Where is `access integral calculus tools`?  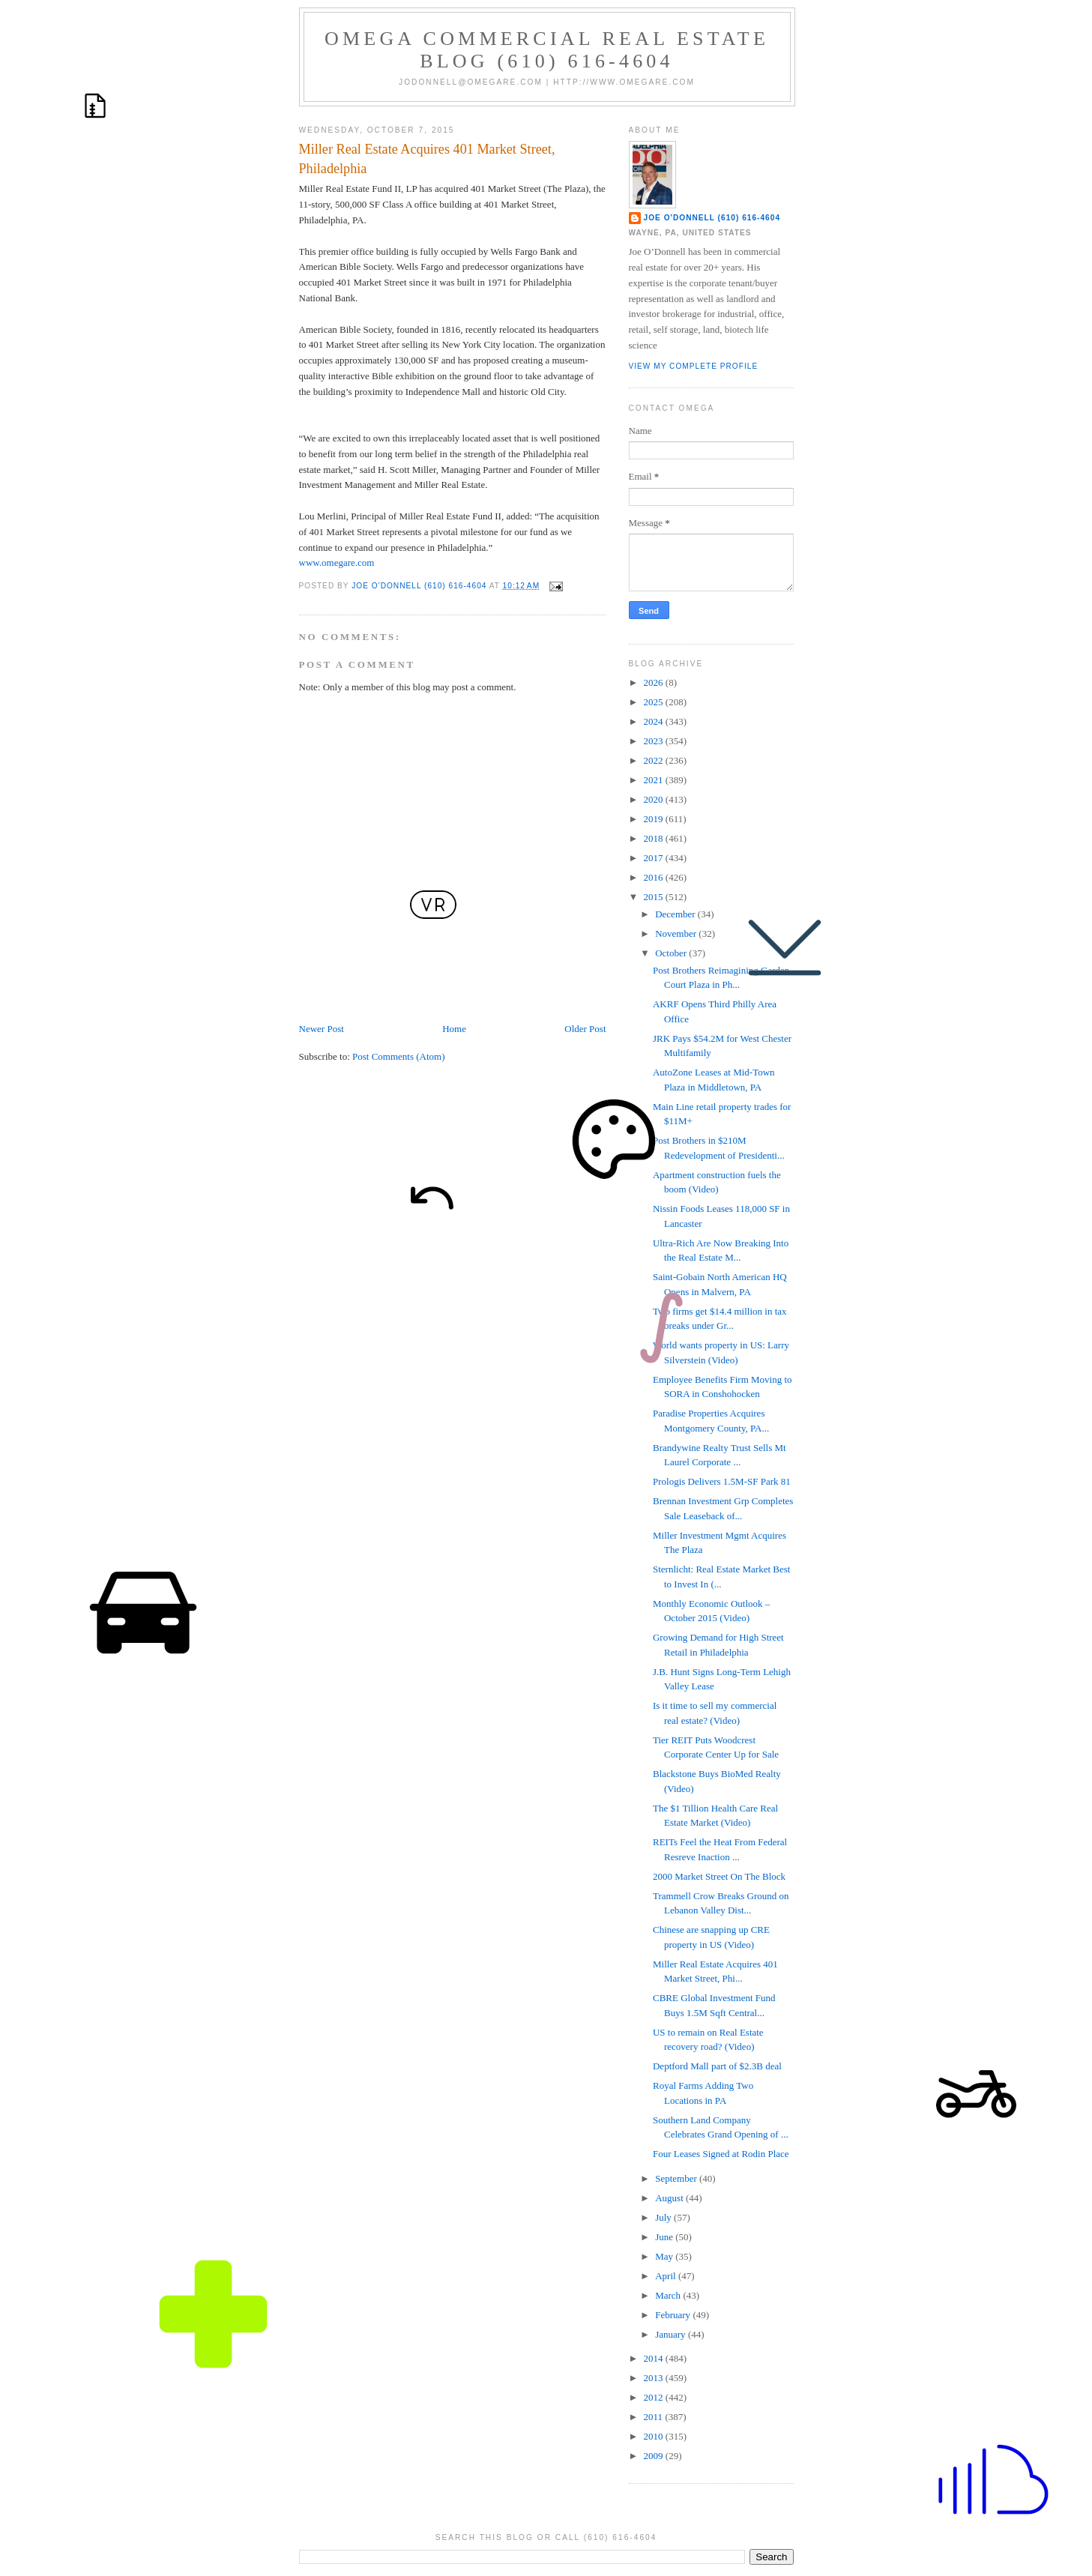
access integral calculus tools is located at coordinates (661, 1327).